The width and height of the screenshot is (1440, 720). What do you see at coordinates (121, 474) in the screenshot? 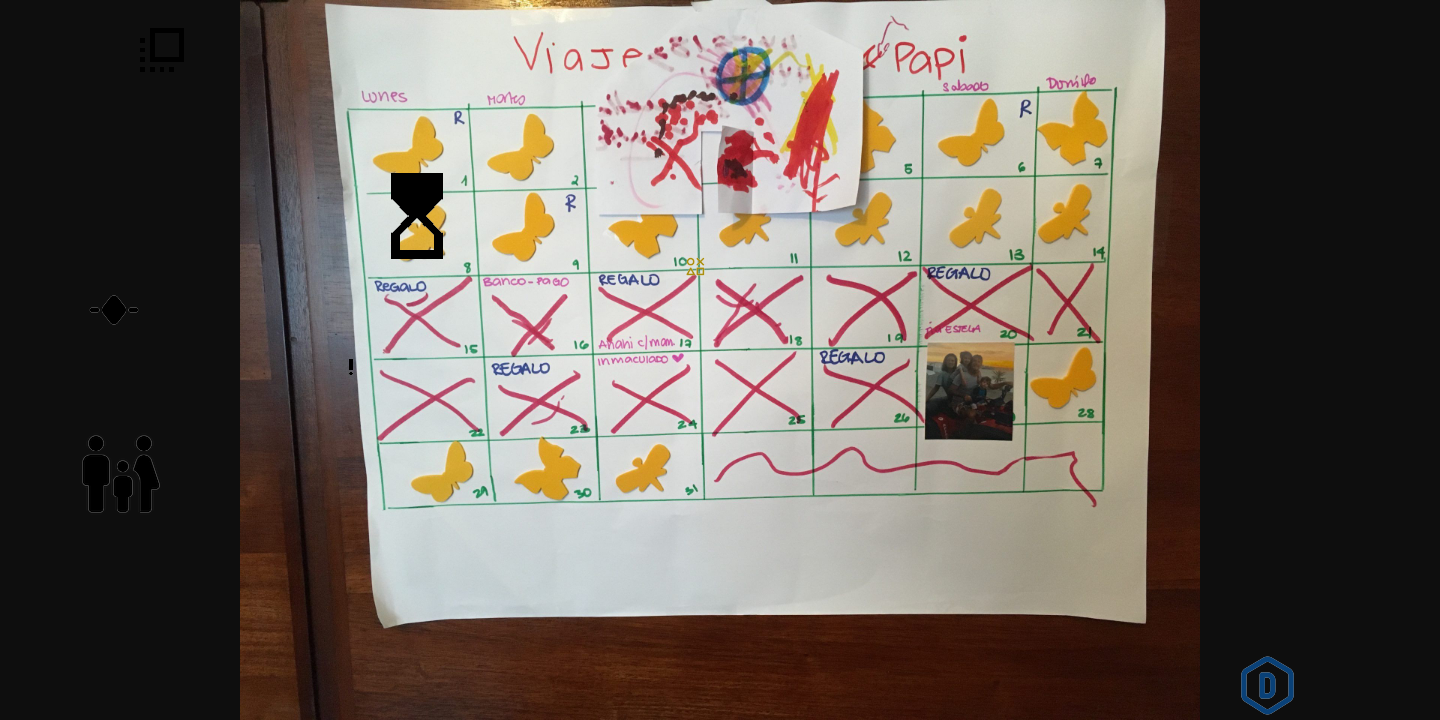
I see `indicates family restroom availability` at bounding box center [121, 474].